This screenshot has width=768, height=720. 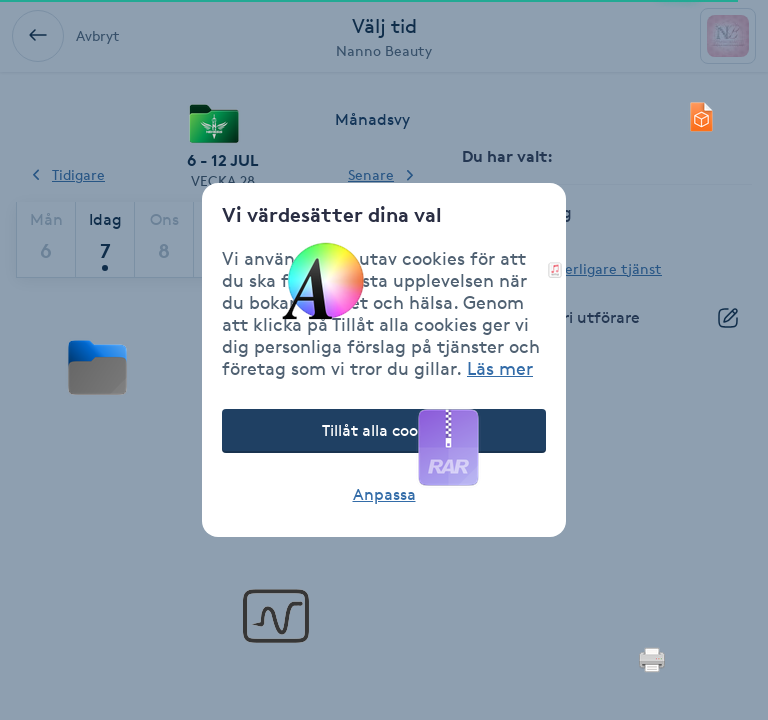 I want to click on view battery usage statistics, so click(x=276, y=614).